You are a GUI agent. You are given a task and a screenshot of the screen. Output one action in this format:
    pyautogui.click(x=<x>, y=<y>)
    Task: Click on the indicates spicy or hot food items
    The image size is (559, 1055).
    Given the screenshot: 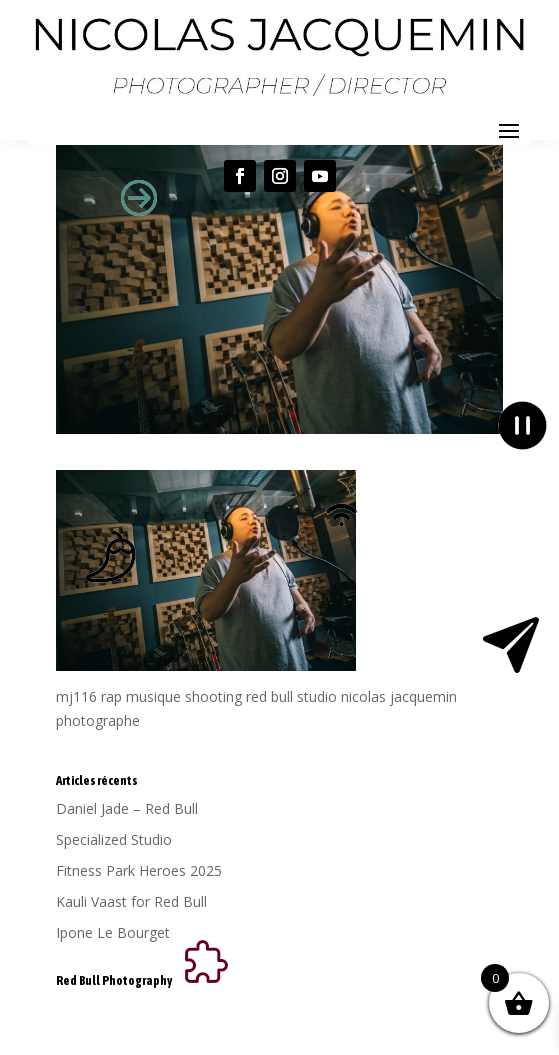 What is the action you would take?
    pyautogui.click(x=113, y=558)
    